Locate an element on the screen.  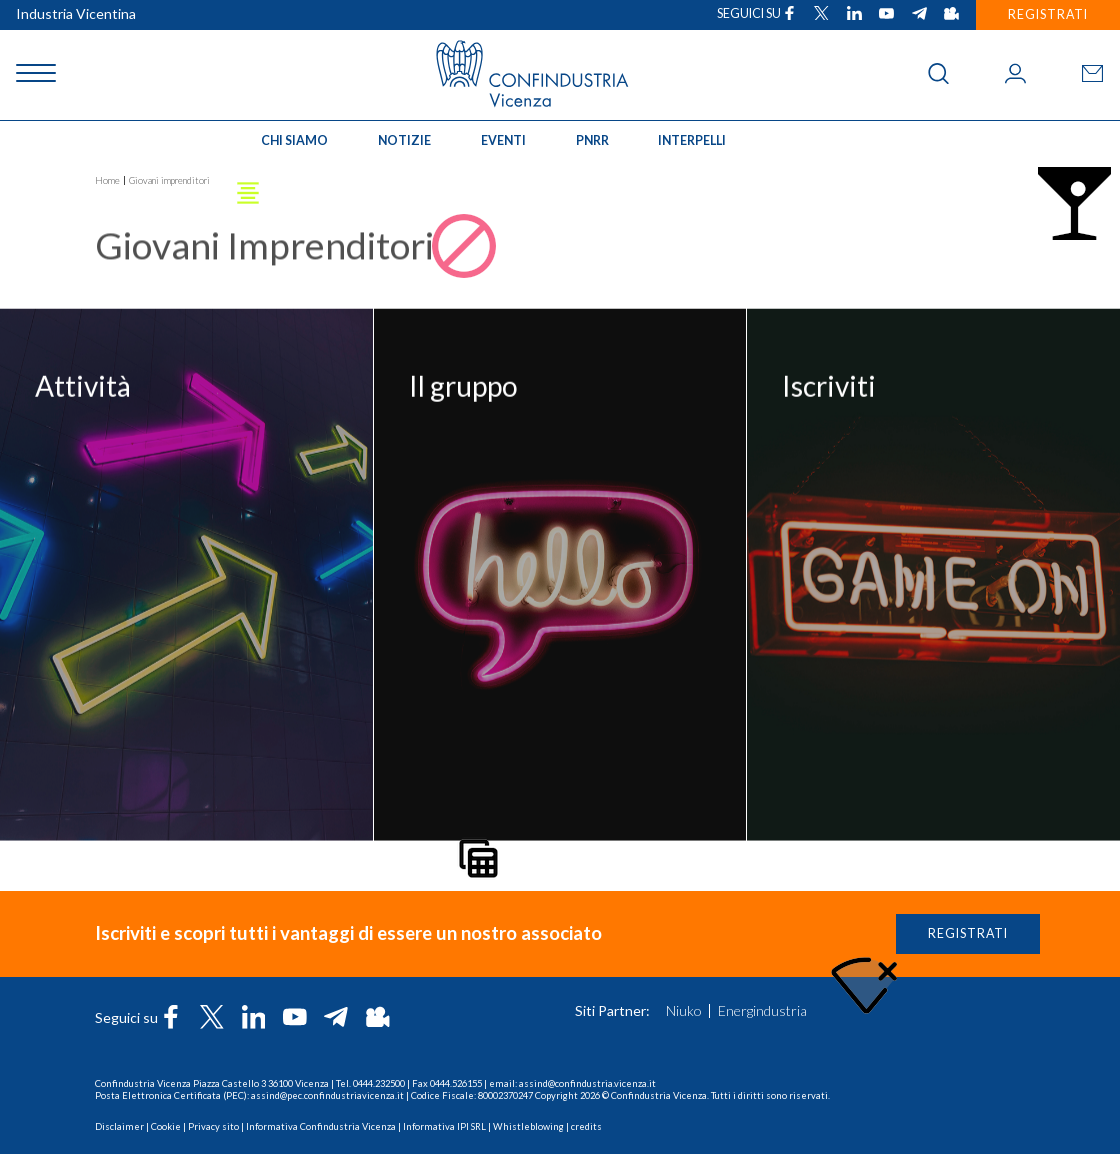
center align text is located at coordinates (248, 193).